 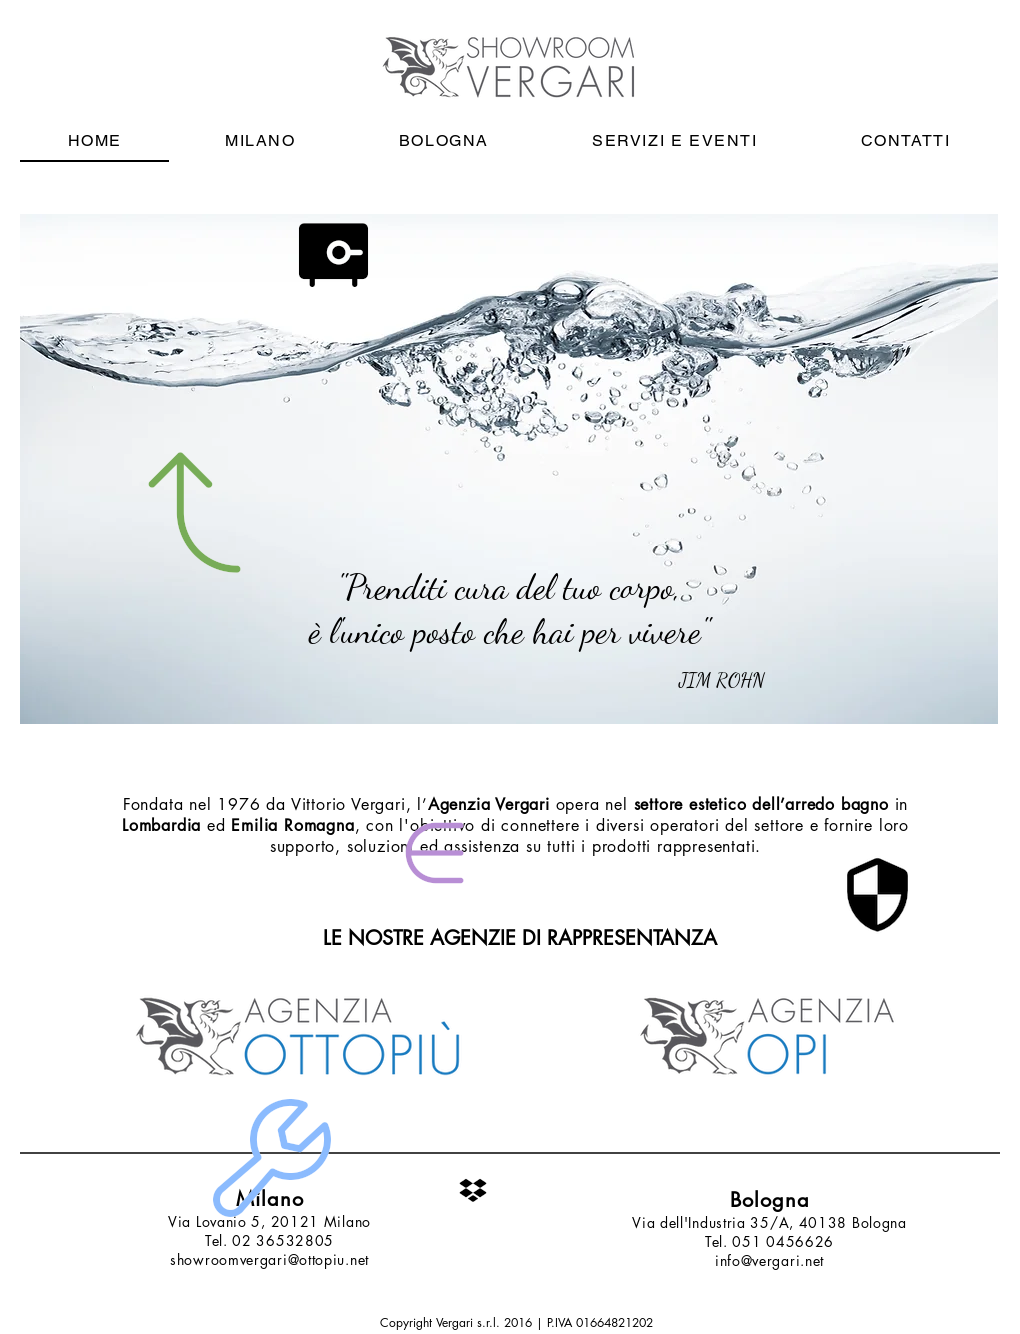 I want to click on open Dropbox app, so click(x=473, y=1189).